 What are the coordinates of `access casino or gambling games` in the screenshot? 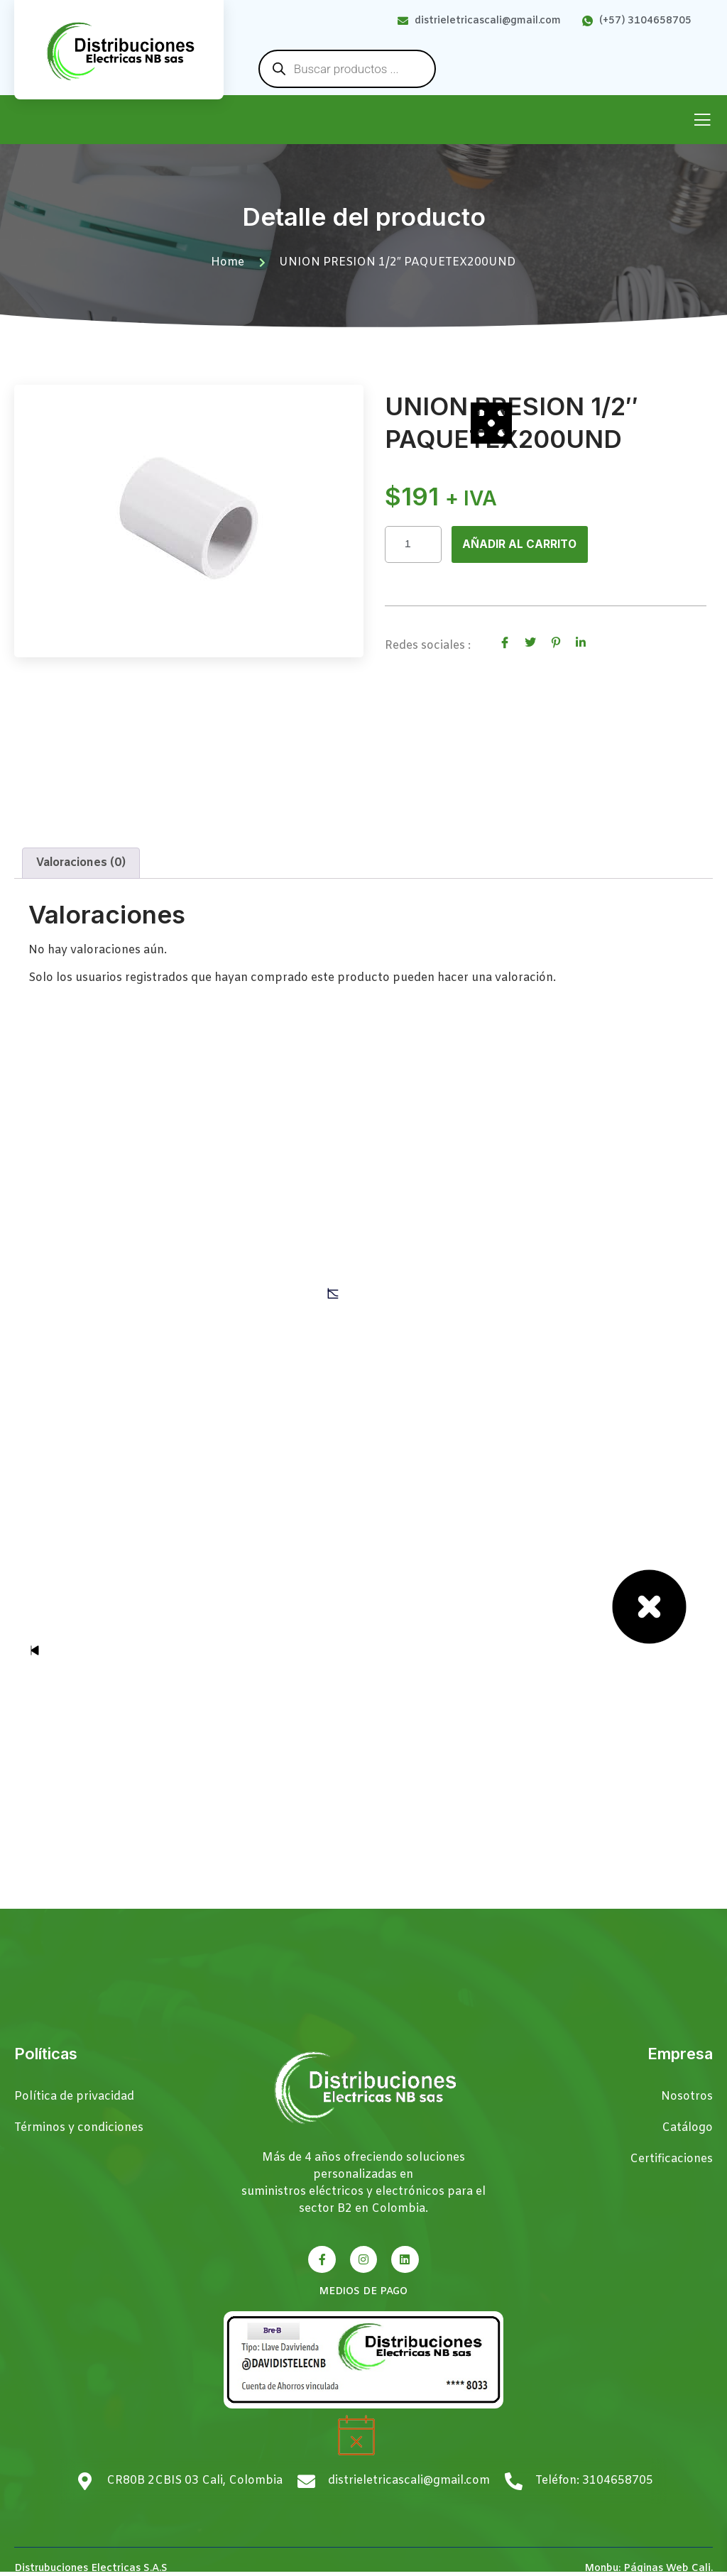 It's located at (491, 423).